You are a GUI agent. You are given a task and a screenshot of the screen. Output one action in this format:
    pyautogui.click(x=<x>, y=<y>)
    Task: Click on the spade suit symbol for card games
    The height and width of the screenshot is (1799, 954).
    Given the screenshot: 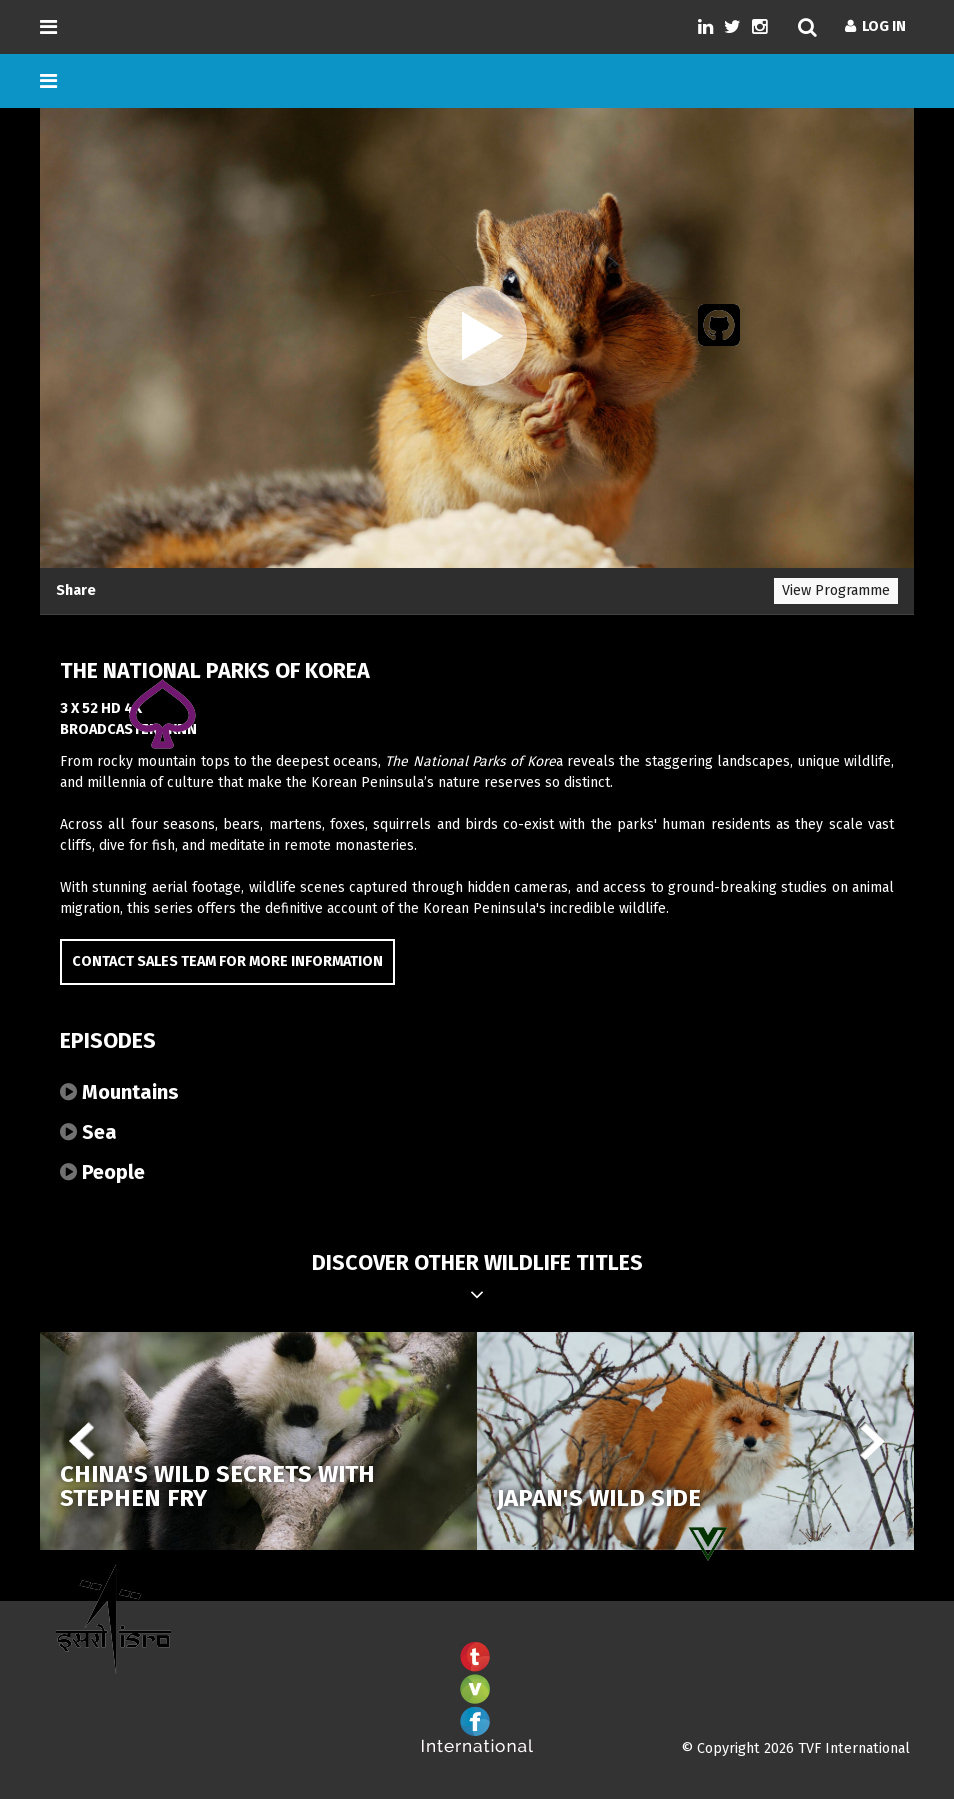 What is the action you would take?
    pyautogui.click(x=162, y=715)
    